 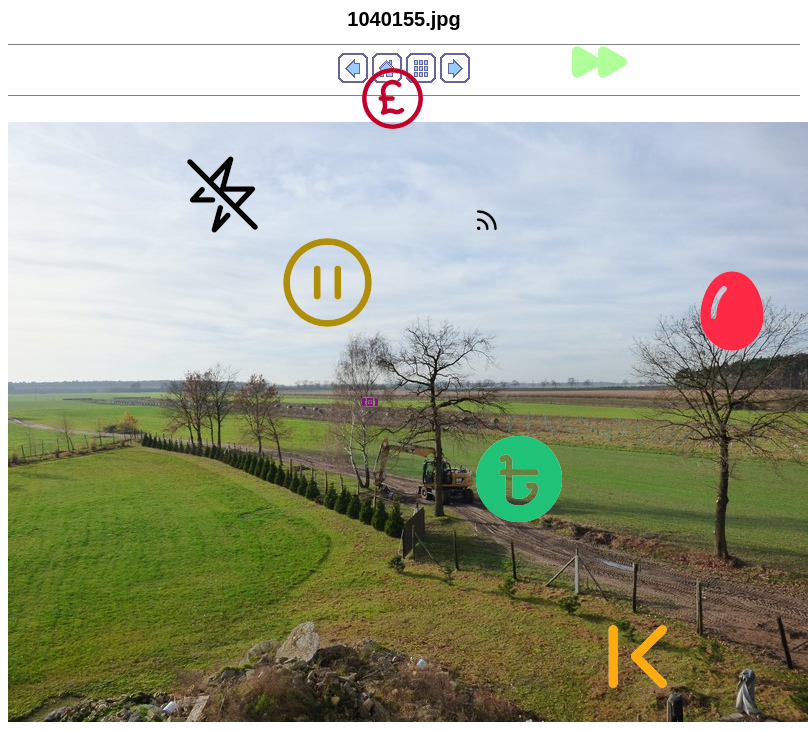 What do you see at coordinates (392, 98) in the screenshot?
I see `view balance in british pounds` at bounding box center [392, 98].